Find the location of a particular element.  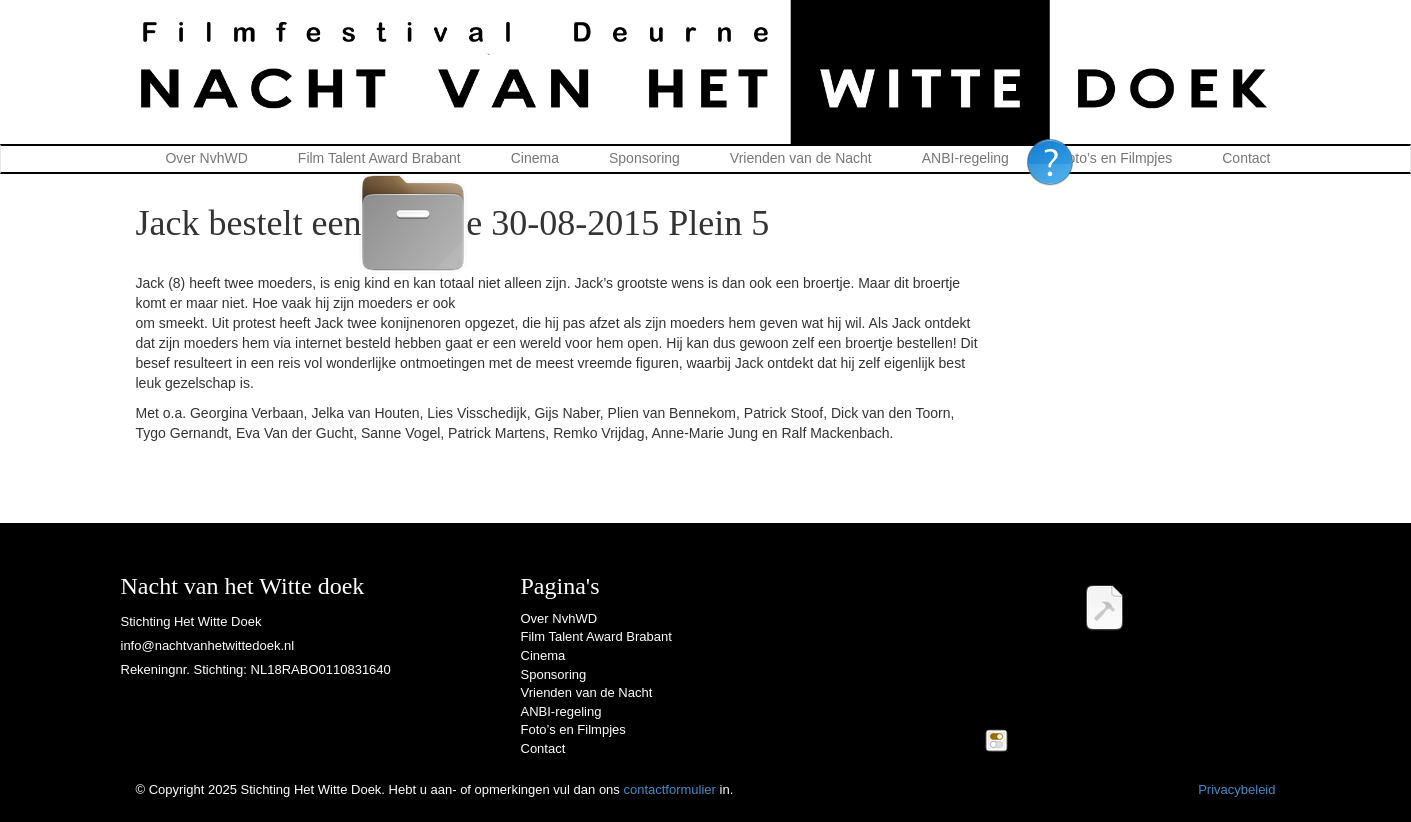

access help documentation and support is located at coordinates (1050, 162).